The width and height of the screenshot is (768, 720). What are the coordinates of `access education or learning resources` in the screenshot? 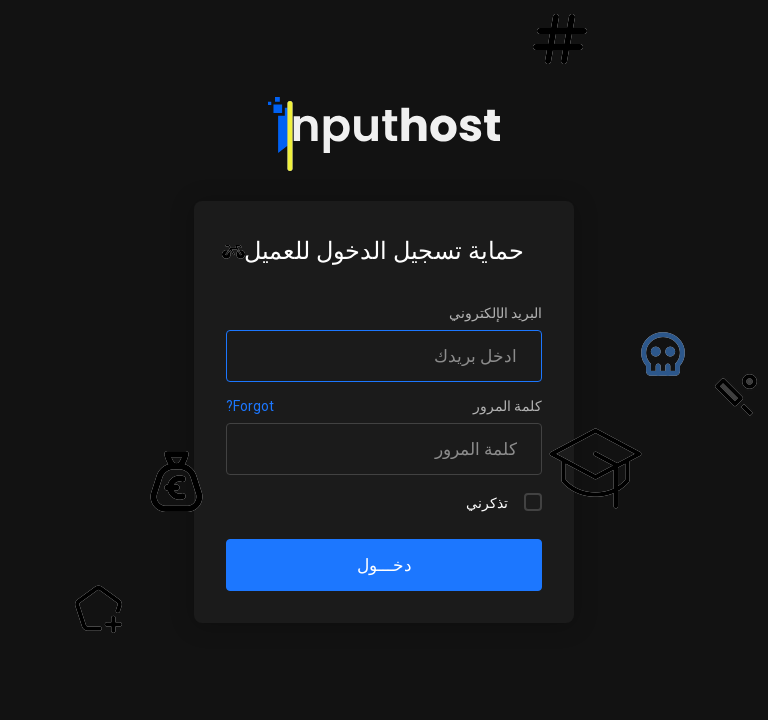 It's located at (595, 465).